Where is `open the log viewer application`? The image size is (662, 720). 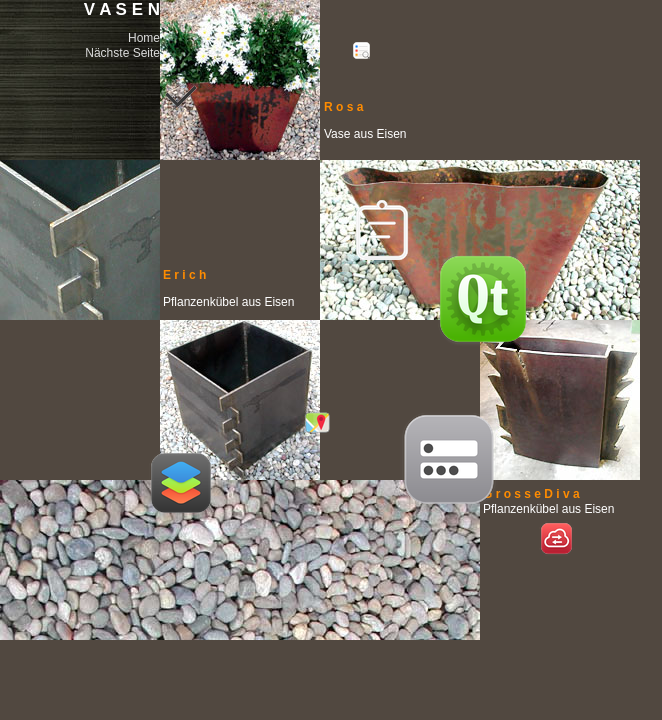
open the log viewer application is located at coordinates (361, 50).